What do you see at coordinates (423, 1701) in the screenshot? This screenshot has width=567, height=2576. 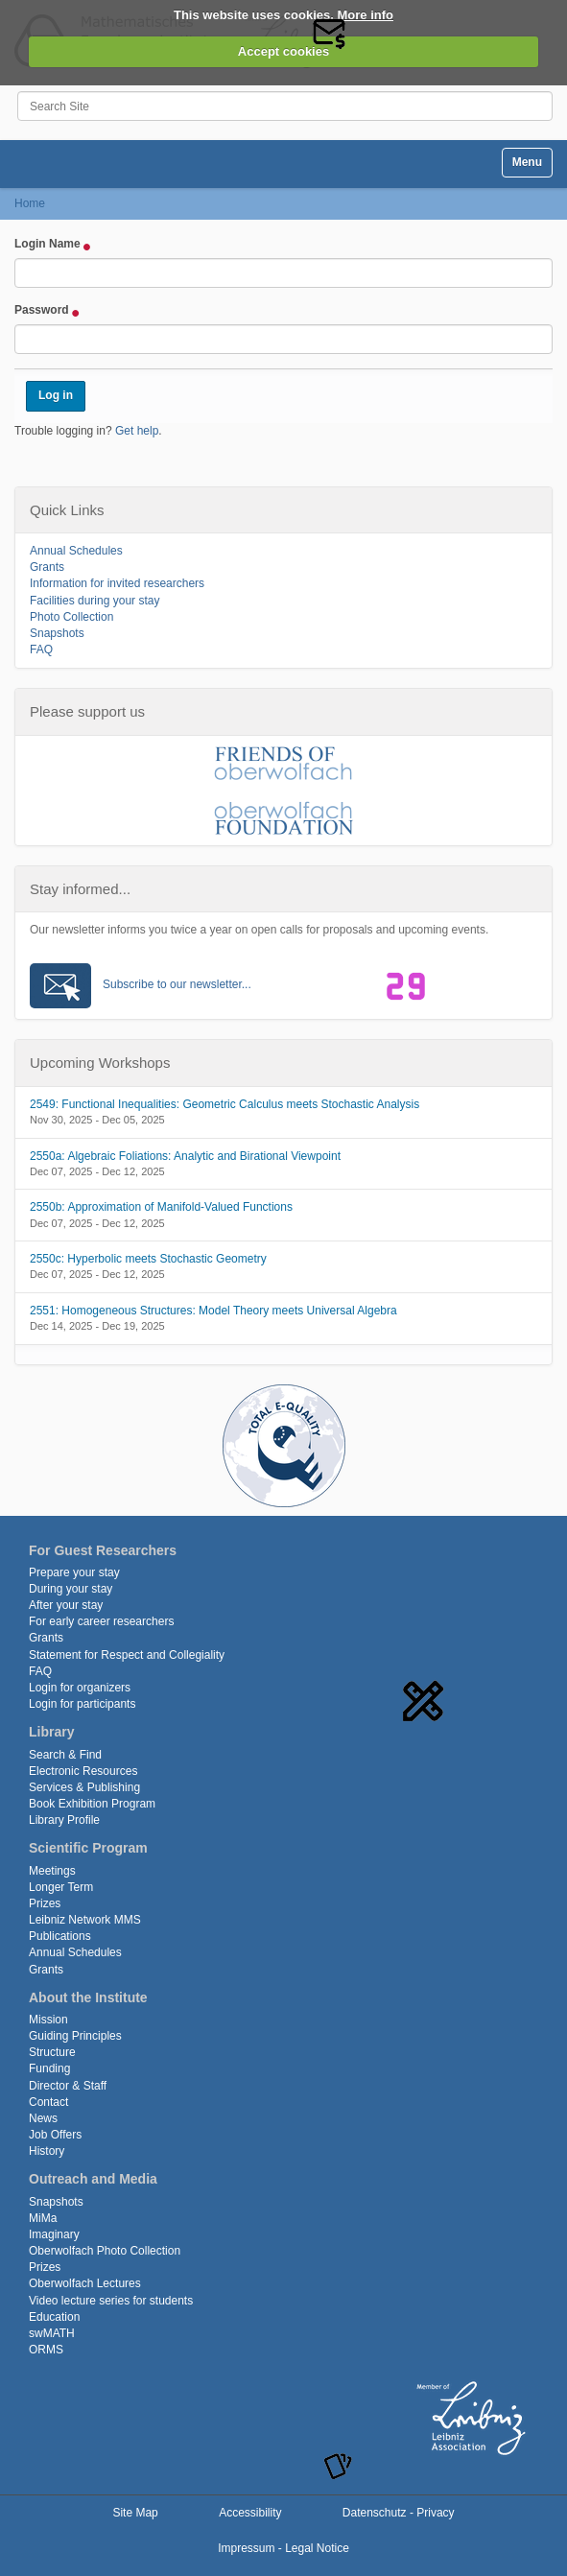 I see `access design tools and services` at bounding box center [423, 1701].